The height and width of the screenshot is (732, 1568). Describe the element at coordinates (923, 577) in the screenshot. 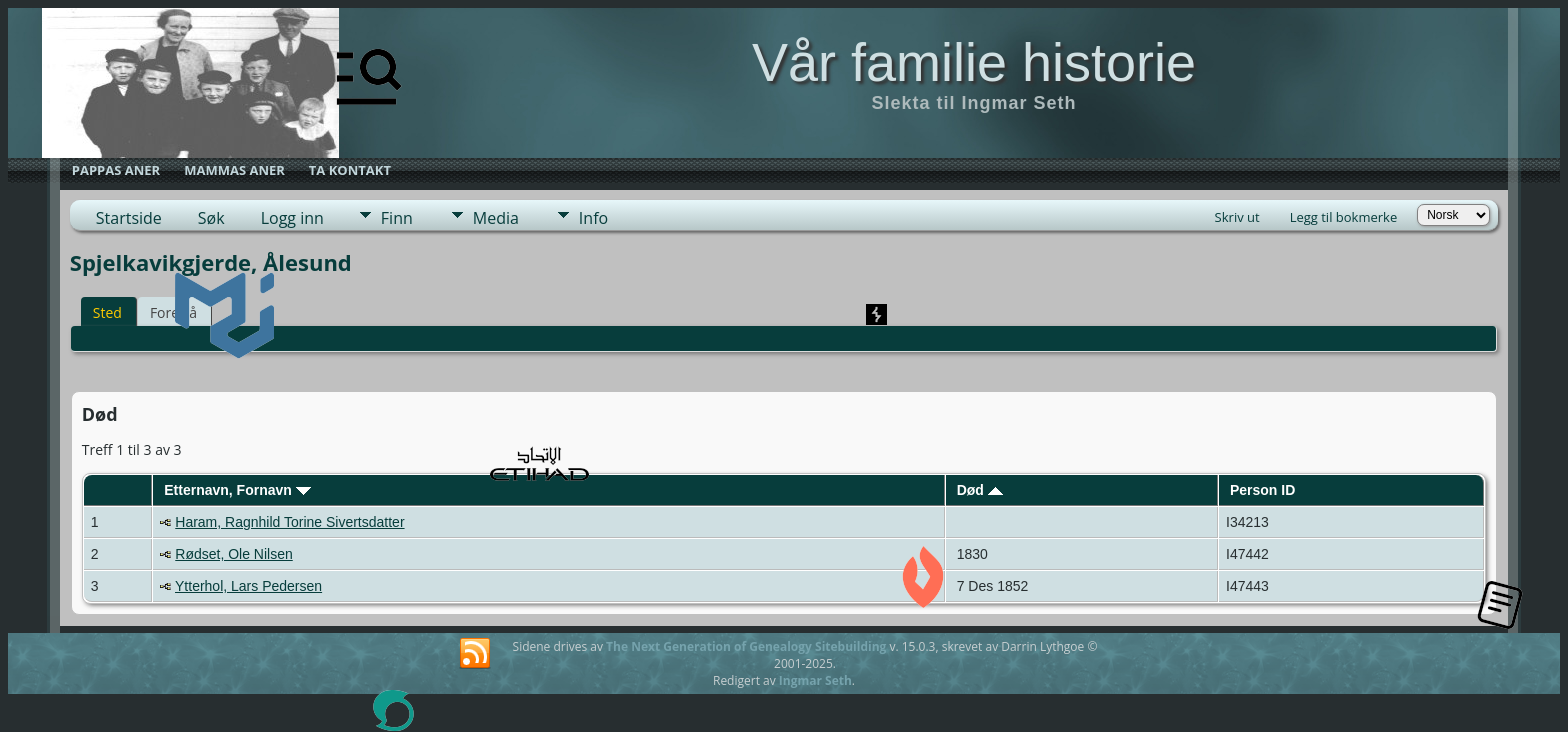

I see `firewalla network security app` at that location.